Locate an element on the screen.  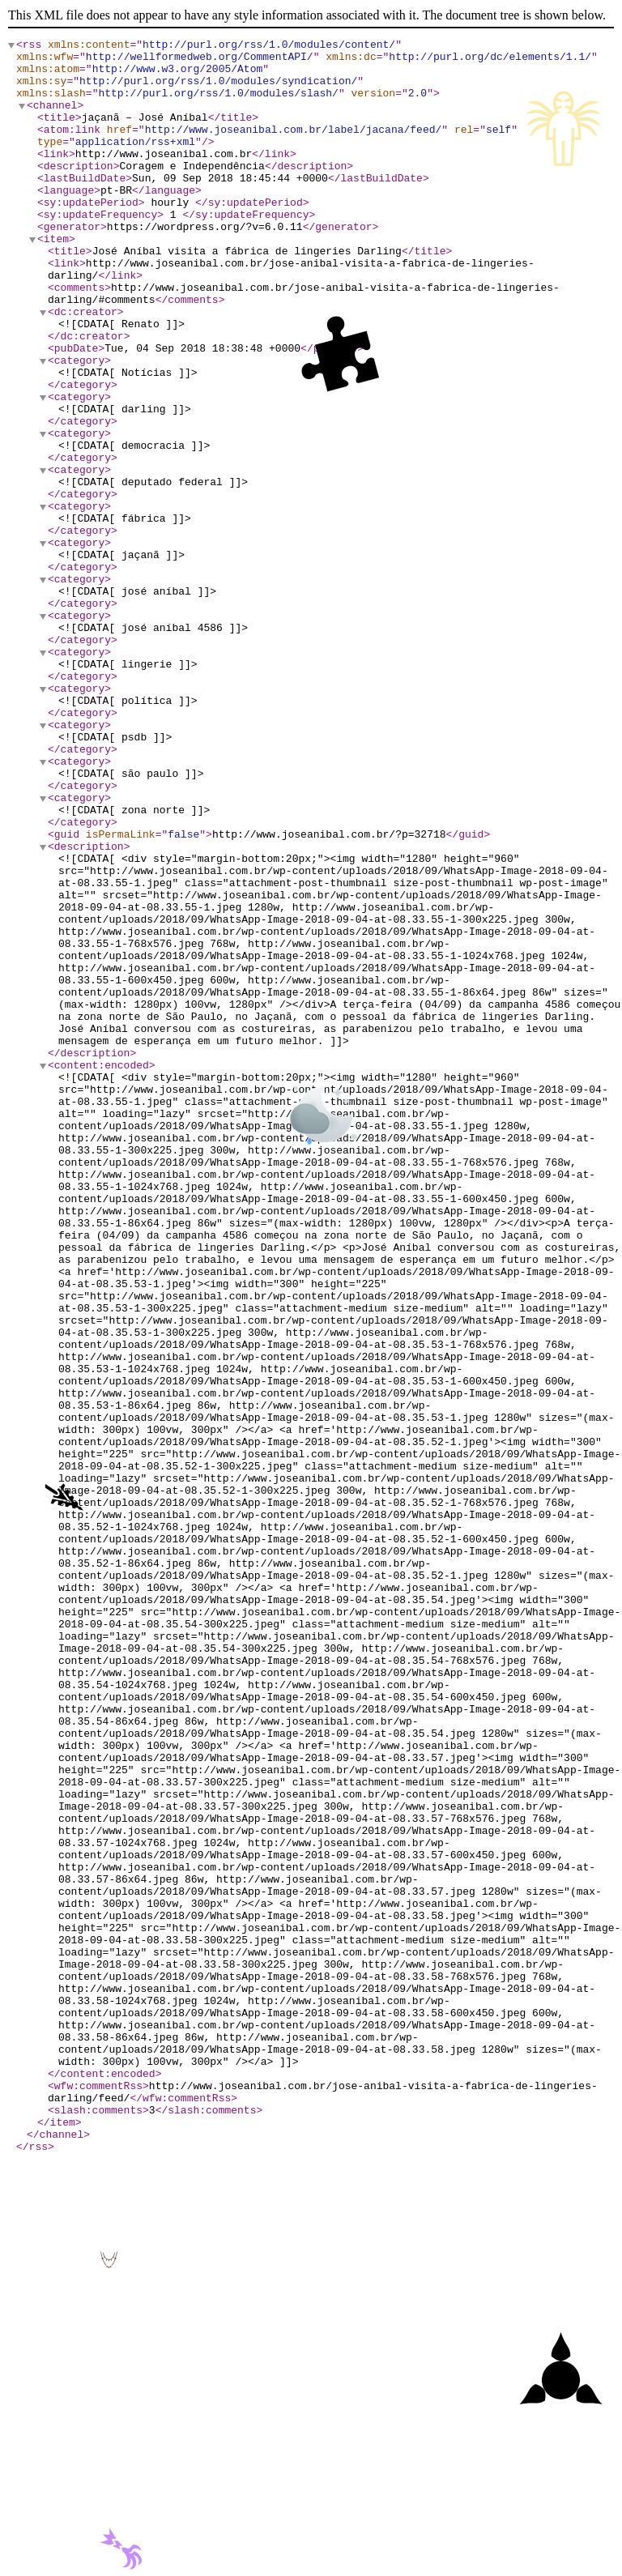
indicates scattered showers at night is located at coordinates (323, 1114).